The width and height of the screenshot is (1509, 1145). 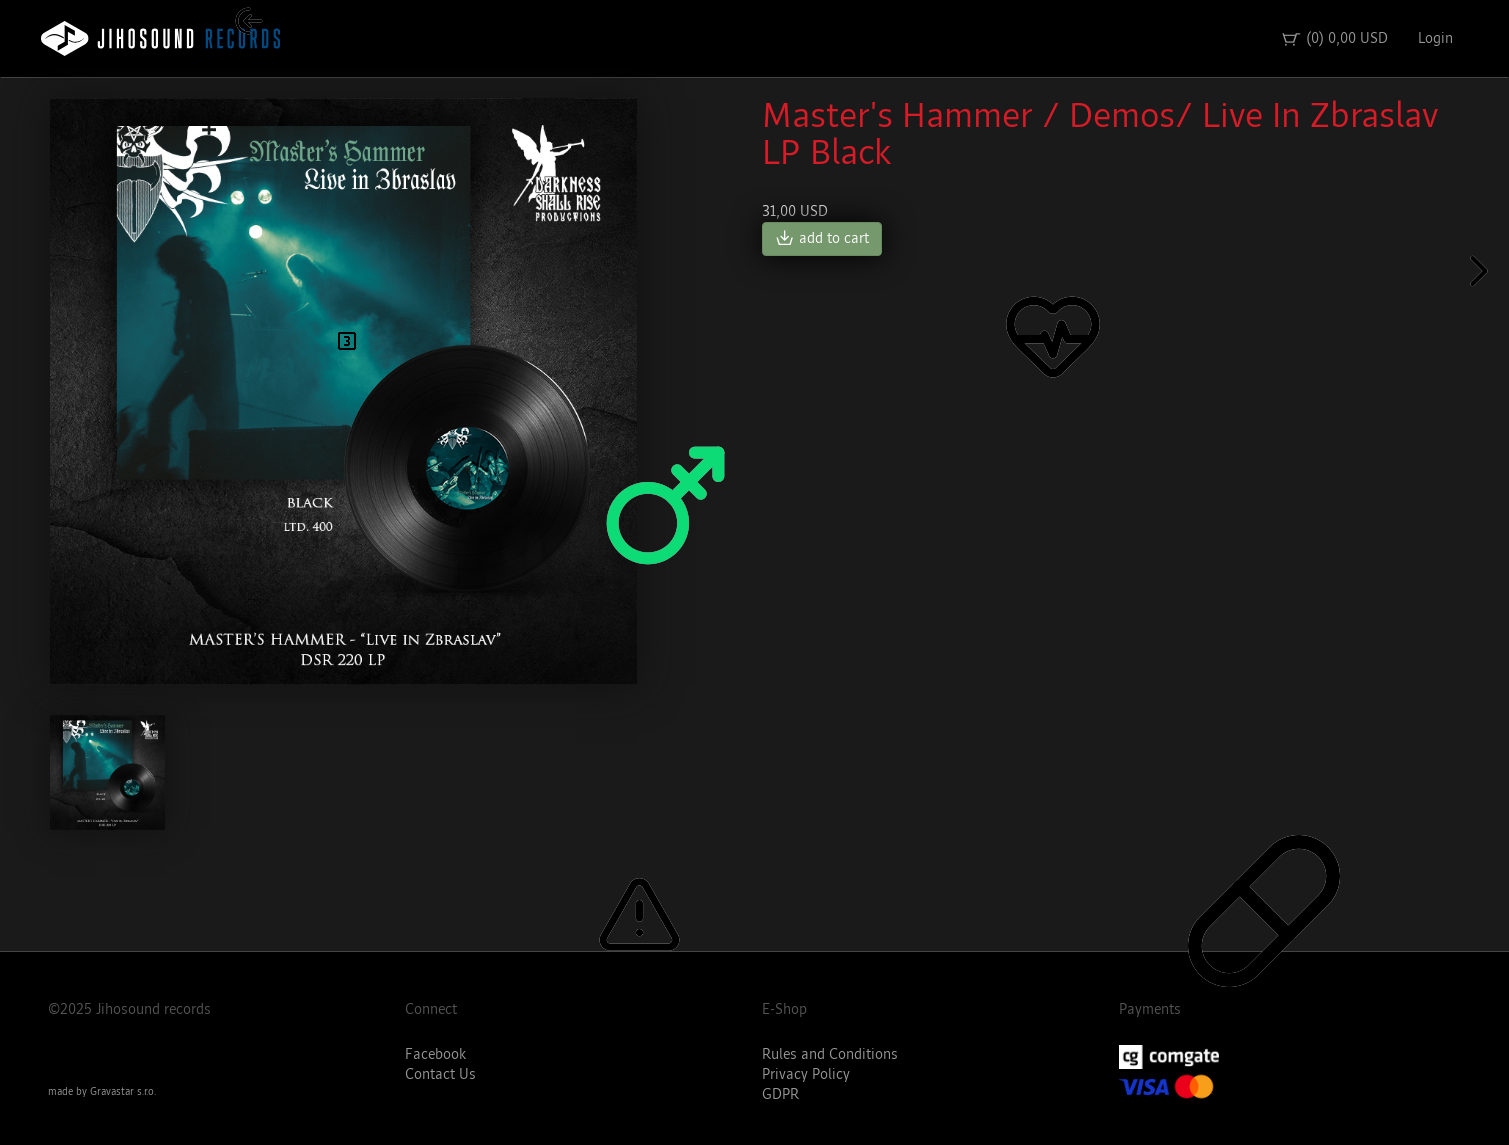 What do you see at coordinates (249, 21) in the screenshot?
I see `return to previous screen` at bounding box center [249, 21].